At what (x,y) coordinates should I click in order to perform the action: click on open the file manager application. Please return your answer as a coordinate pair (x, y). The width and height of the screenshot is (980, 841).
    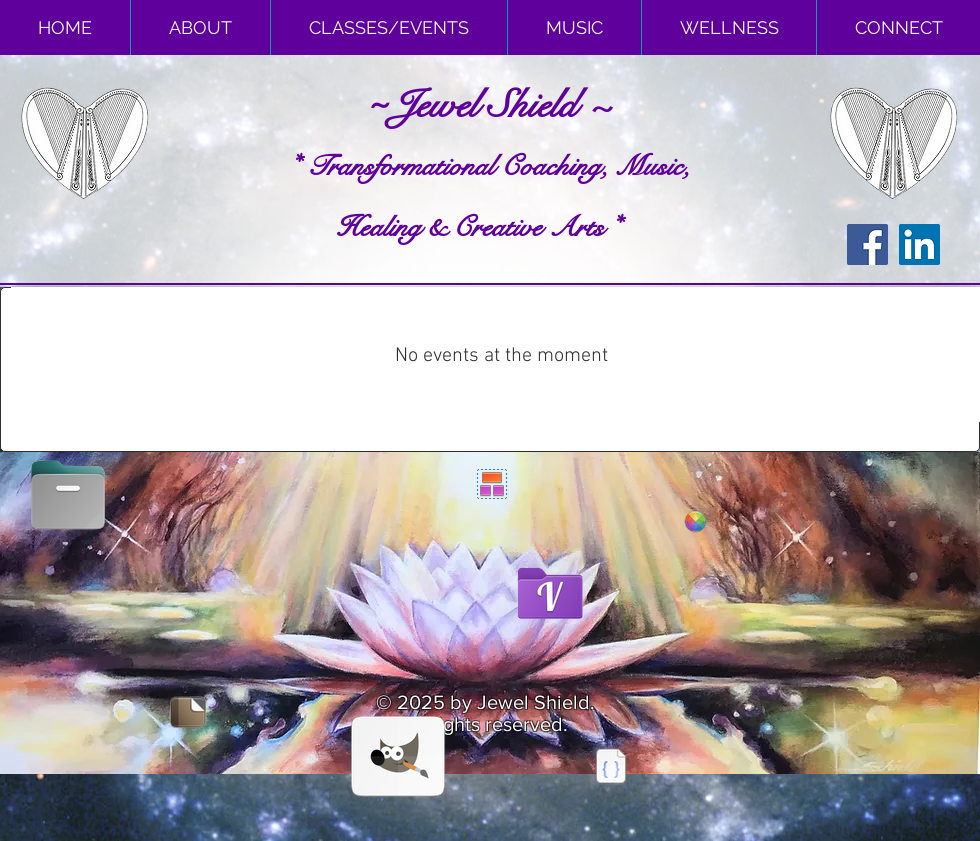
    Looking at the image, I should click on (68, 495).